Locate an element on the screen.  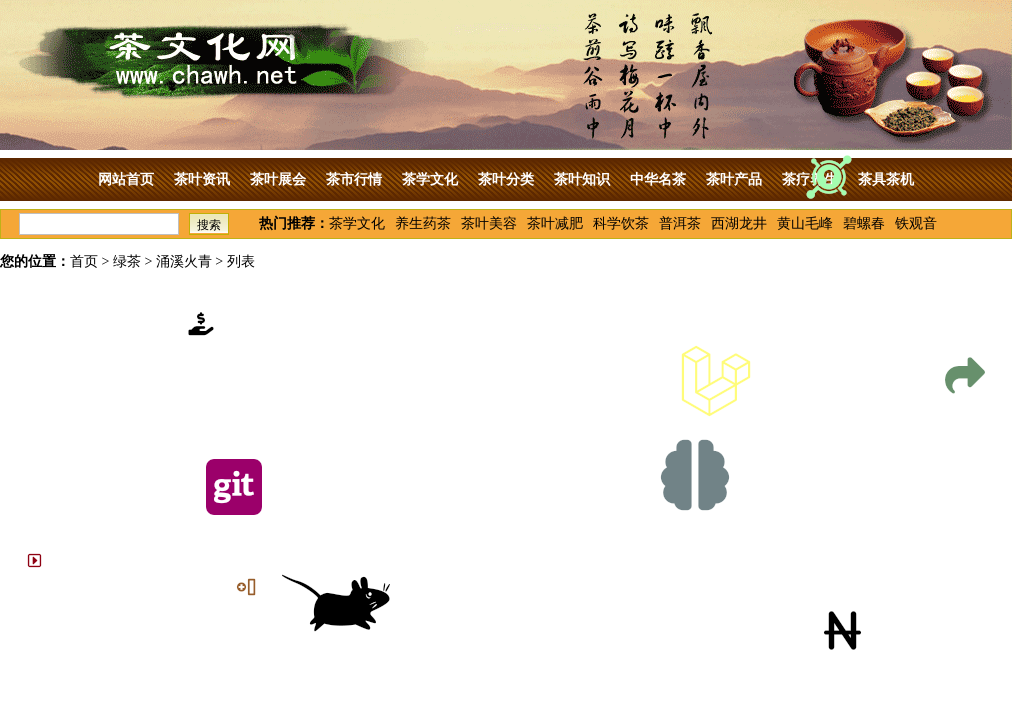
make a payment or donation is located at coordinates (201, 324).